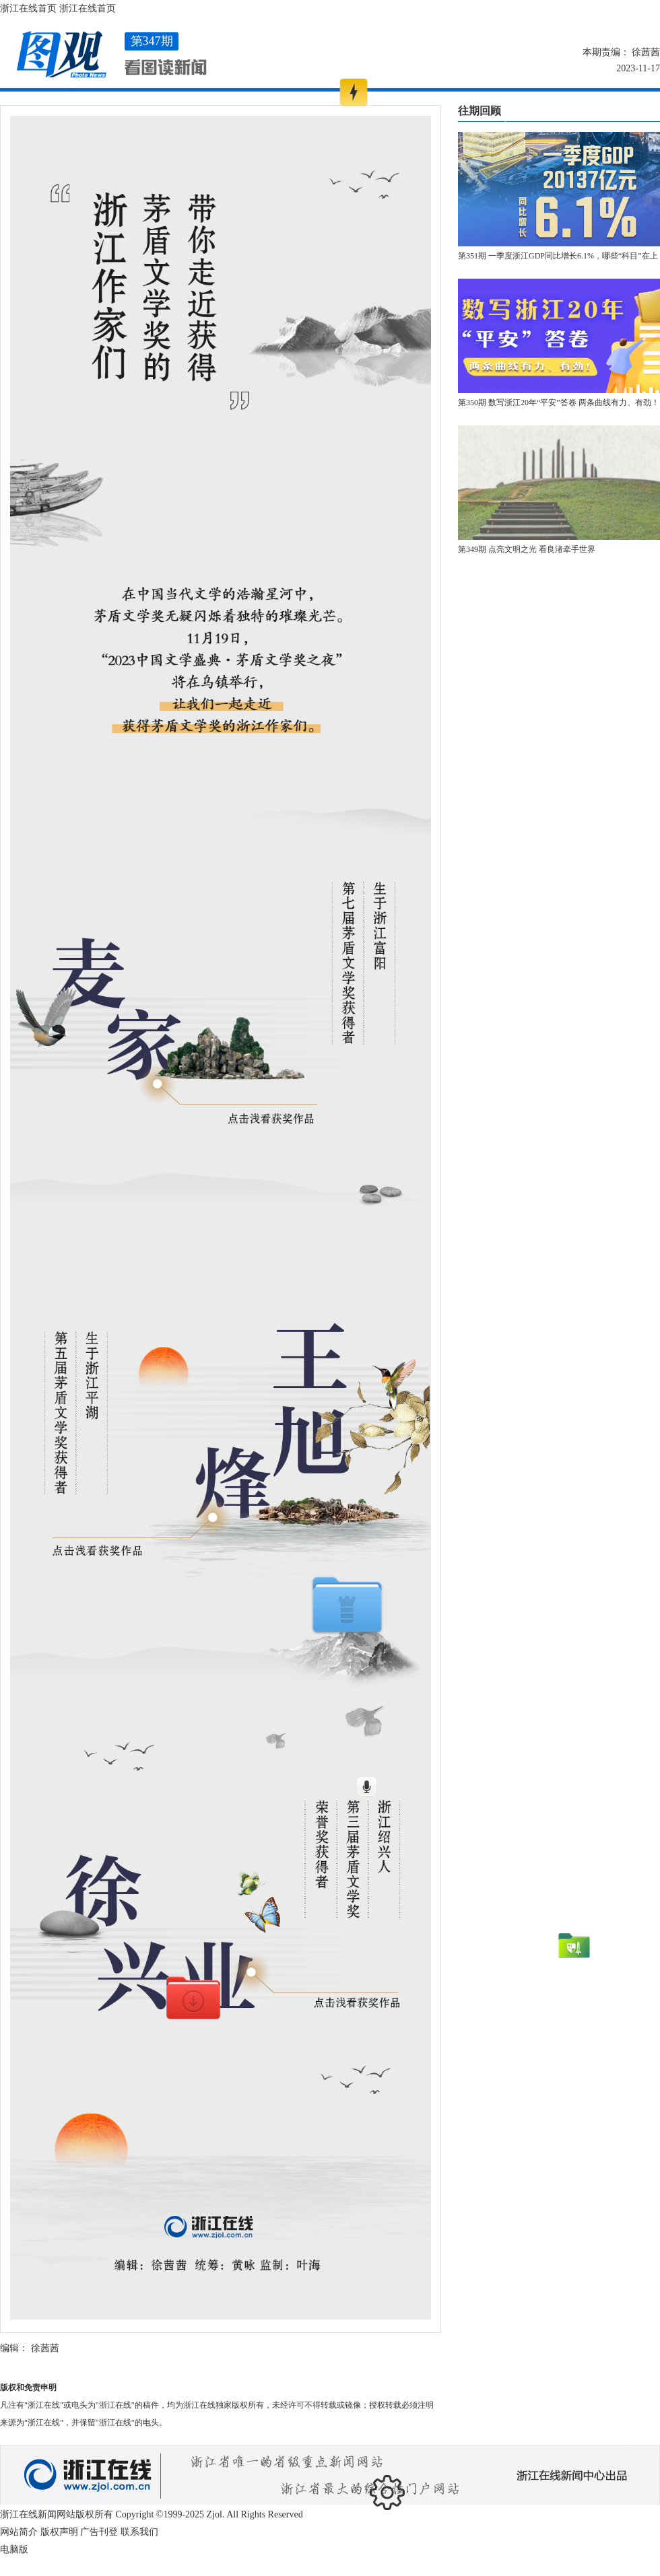  Describe the element at coordinates (574, 1946) in the screenshot. I see `open game development projects folder` at that location.